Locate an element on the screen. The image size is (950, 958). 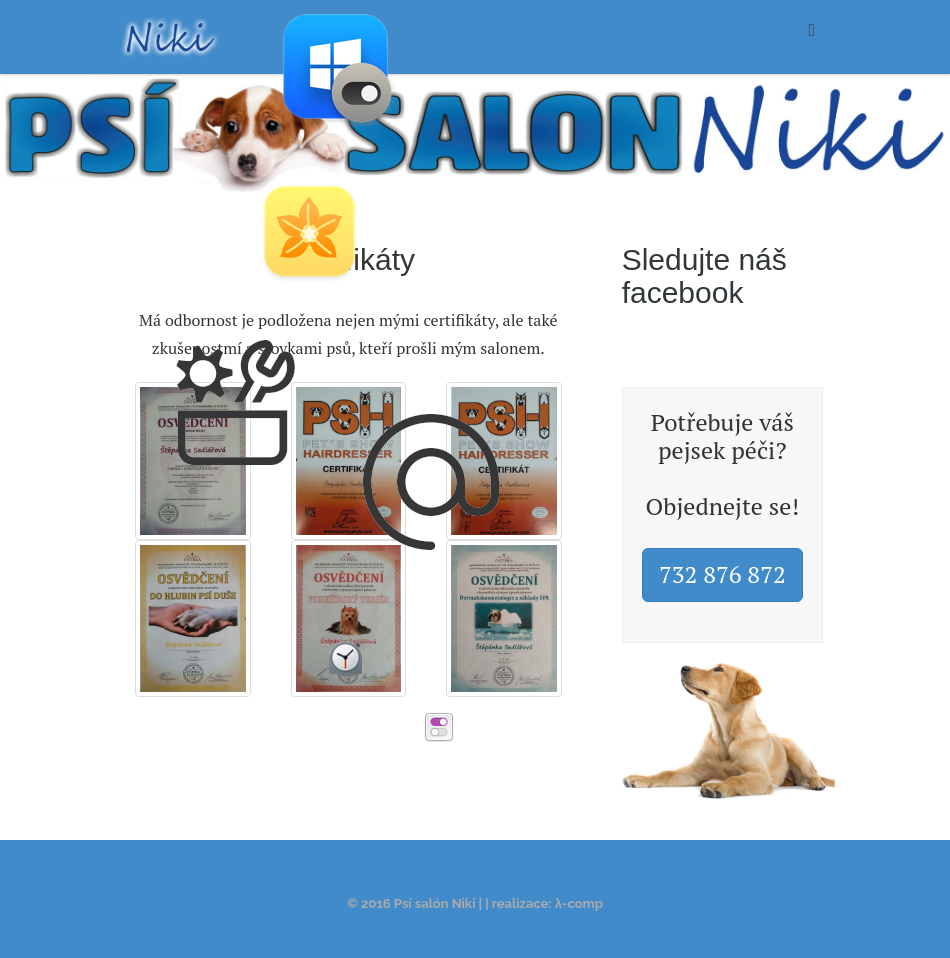
manage linked online accounts is located at coordinates (431, 482).